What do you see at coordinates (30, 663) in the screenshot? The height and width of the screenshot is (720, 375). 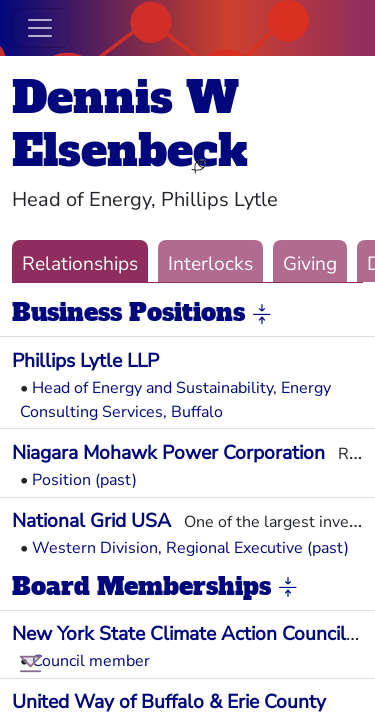 I see `expand content below` at bounding box center [30, 663].